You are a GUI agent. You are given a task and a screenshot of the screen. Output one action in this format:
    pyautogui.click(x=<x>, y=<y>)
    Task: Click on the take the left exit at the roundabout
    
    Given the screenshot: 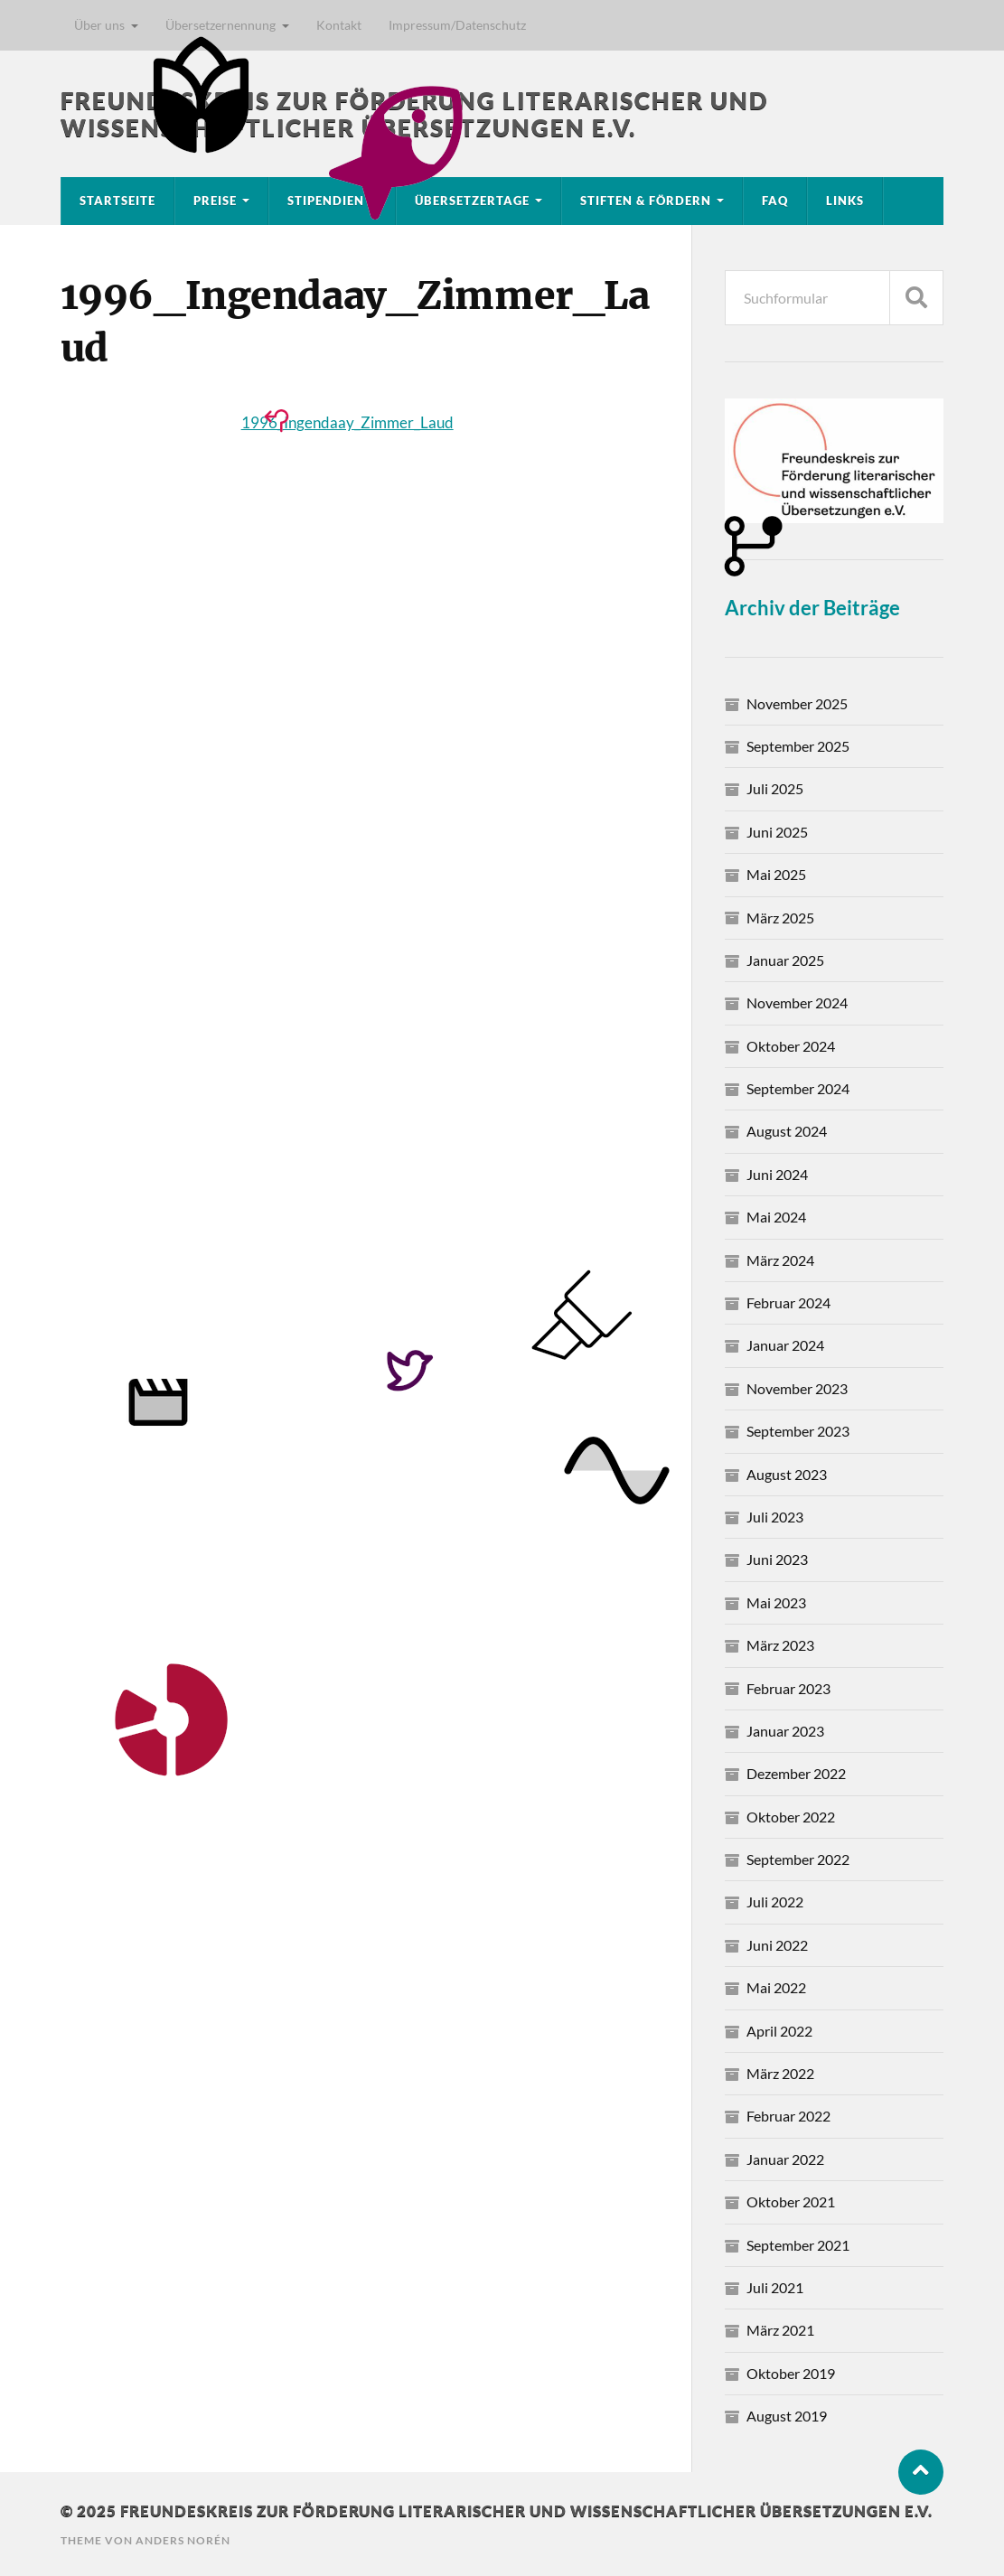 What is the action you would take?
    pyautogui.click(x=277, y=420)
    